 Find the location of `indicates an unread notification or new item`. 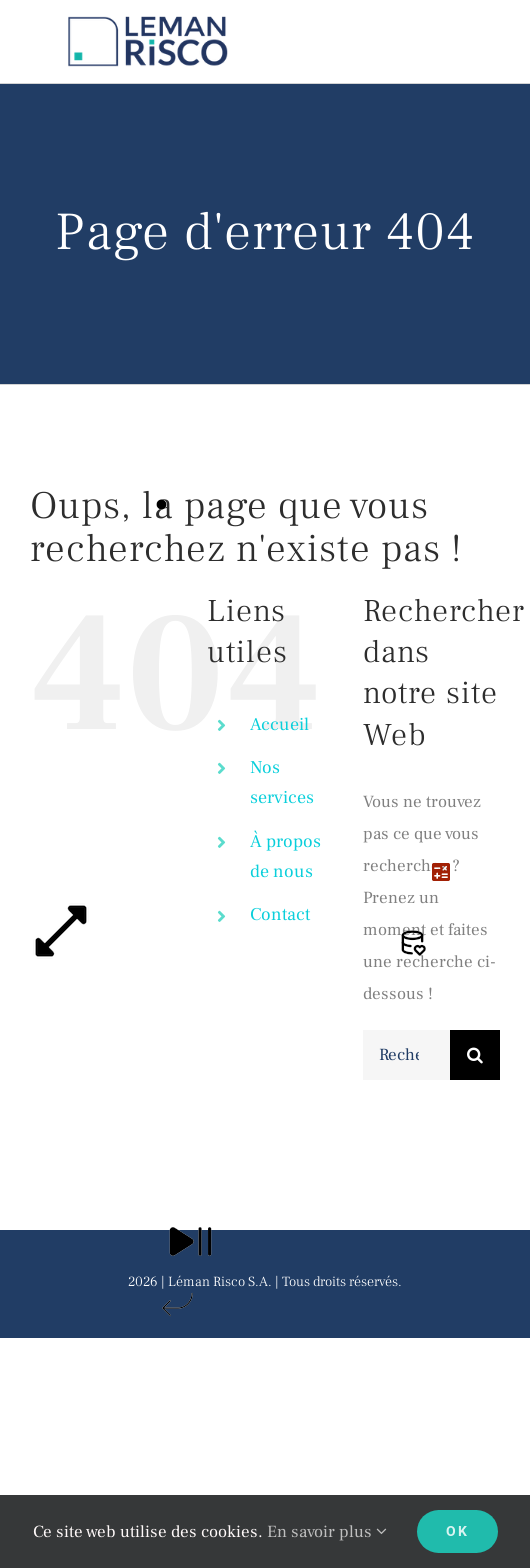

indicates an unread notification or new item is located at coordinates (161, 504).